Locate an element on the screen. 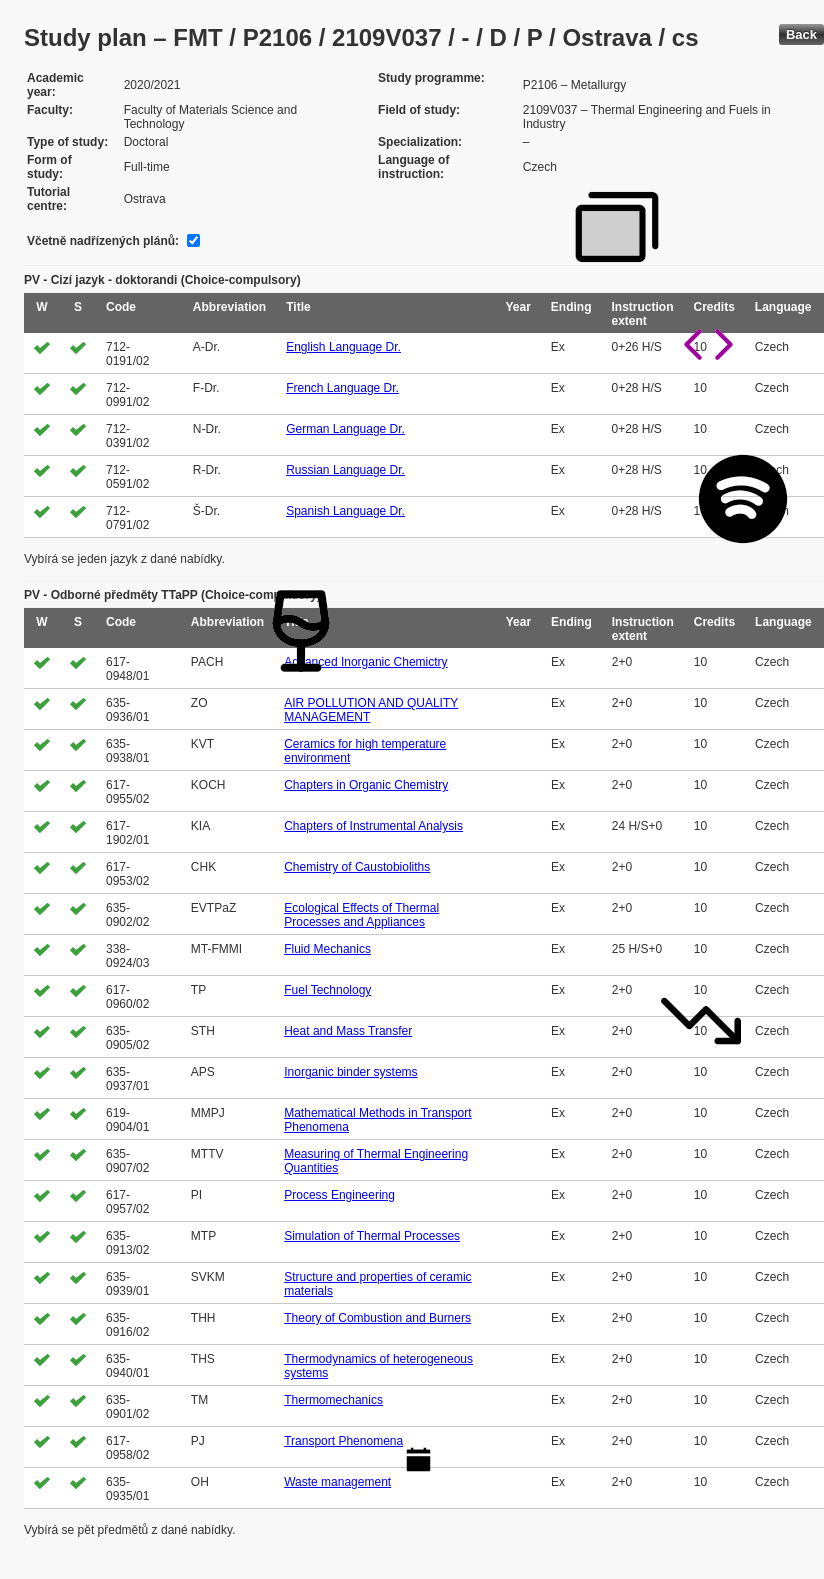 This screenshot has height=1579, width=824. indicates a downward trend or declining metrics is located at coordinates (701, 1021).